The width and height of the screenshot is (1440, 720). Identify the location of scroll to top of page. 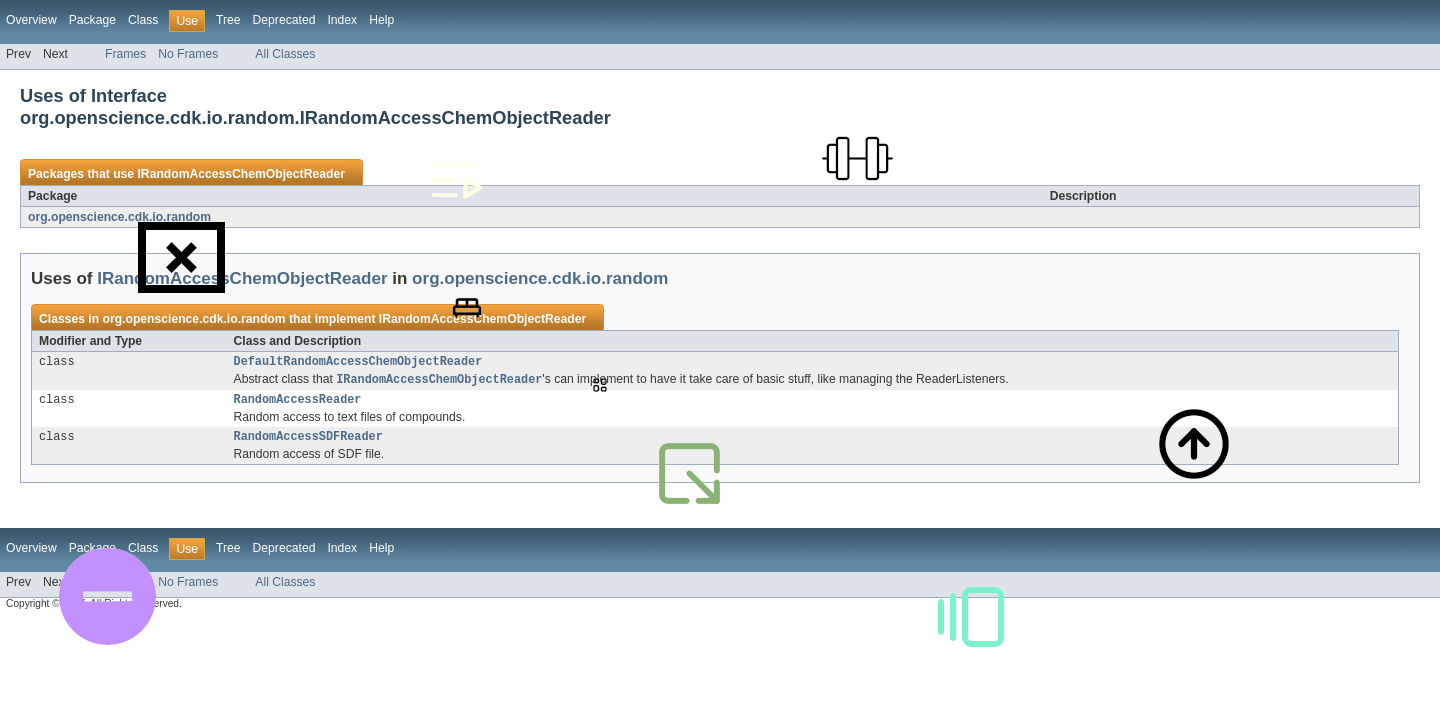
(1194, 444).